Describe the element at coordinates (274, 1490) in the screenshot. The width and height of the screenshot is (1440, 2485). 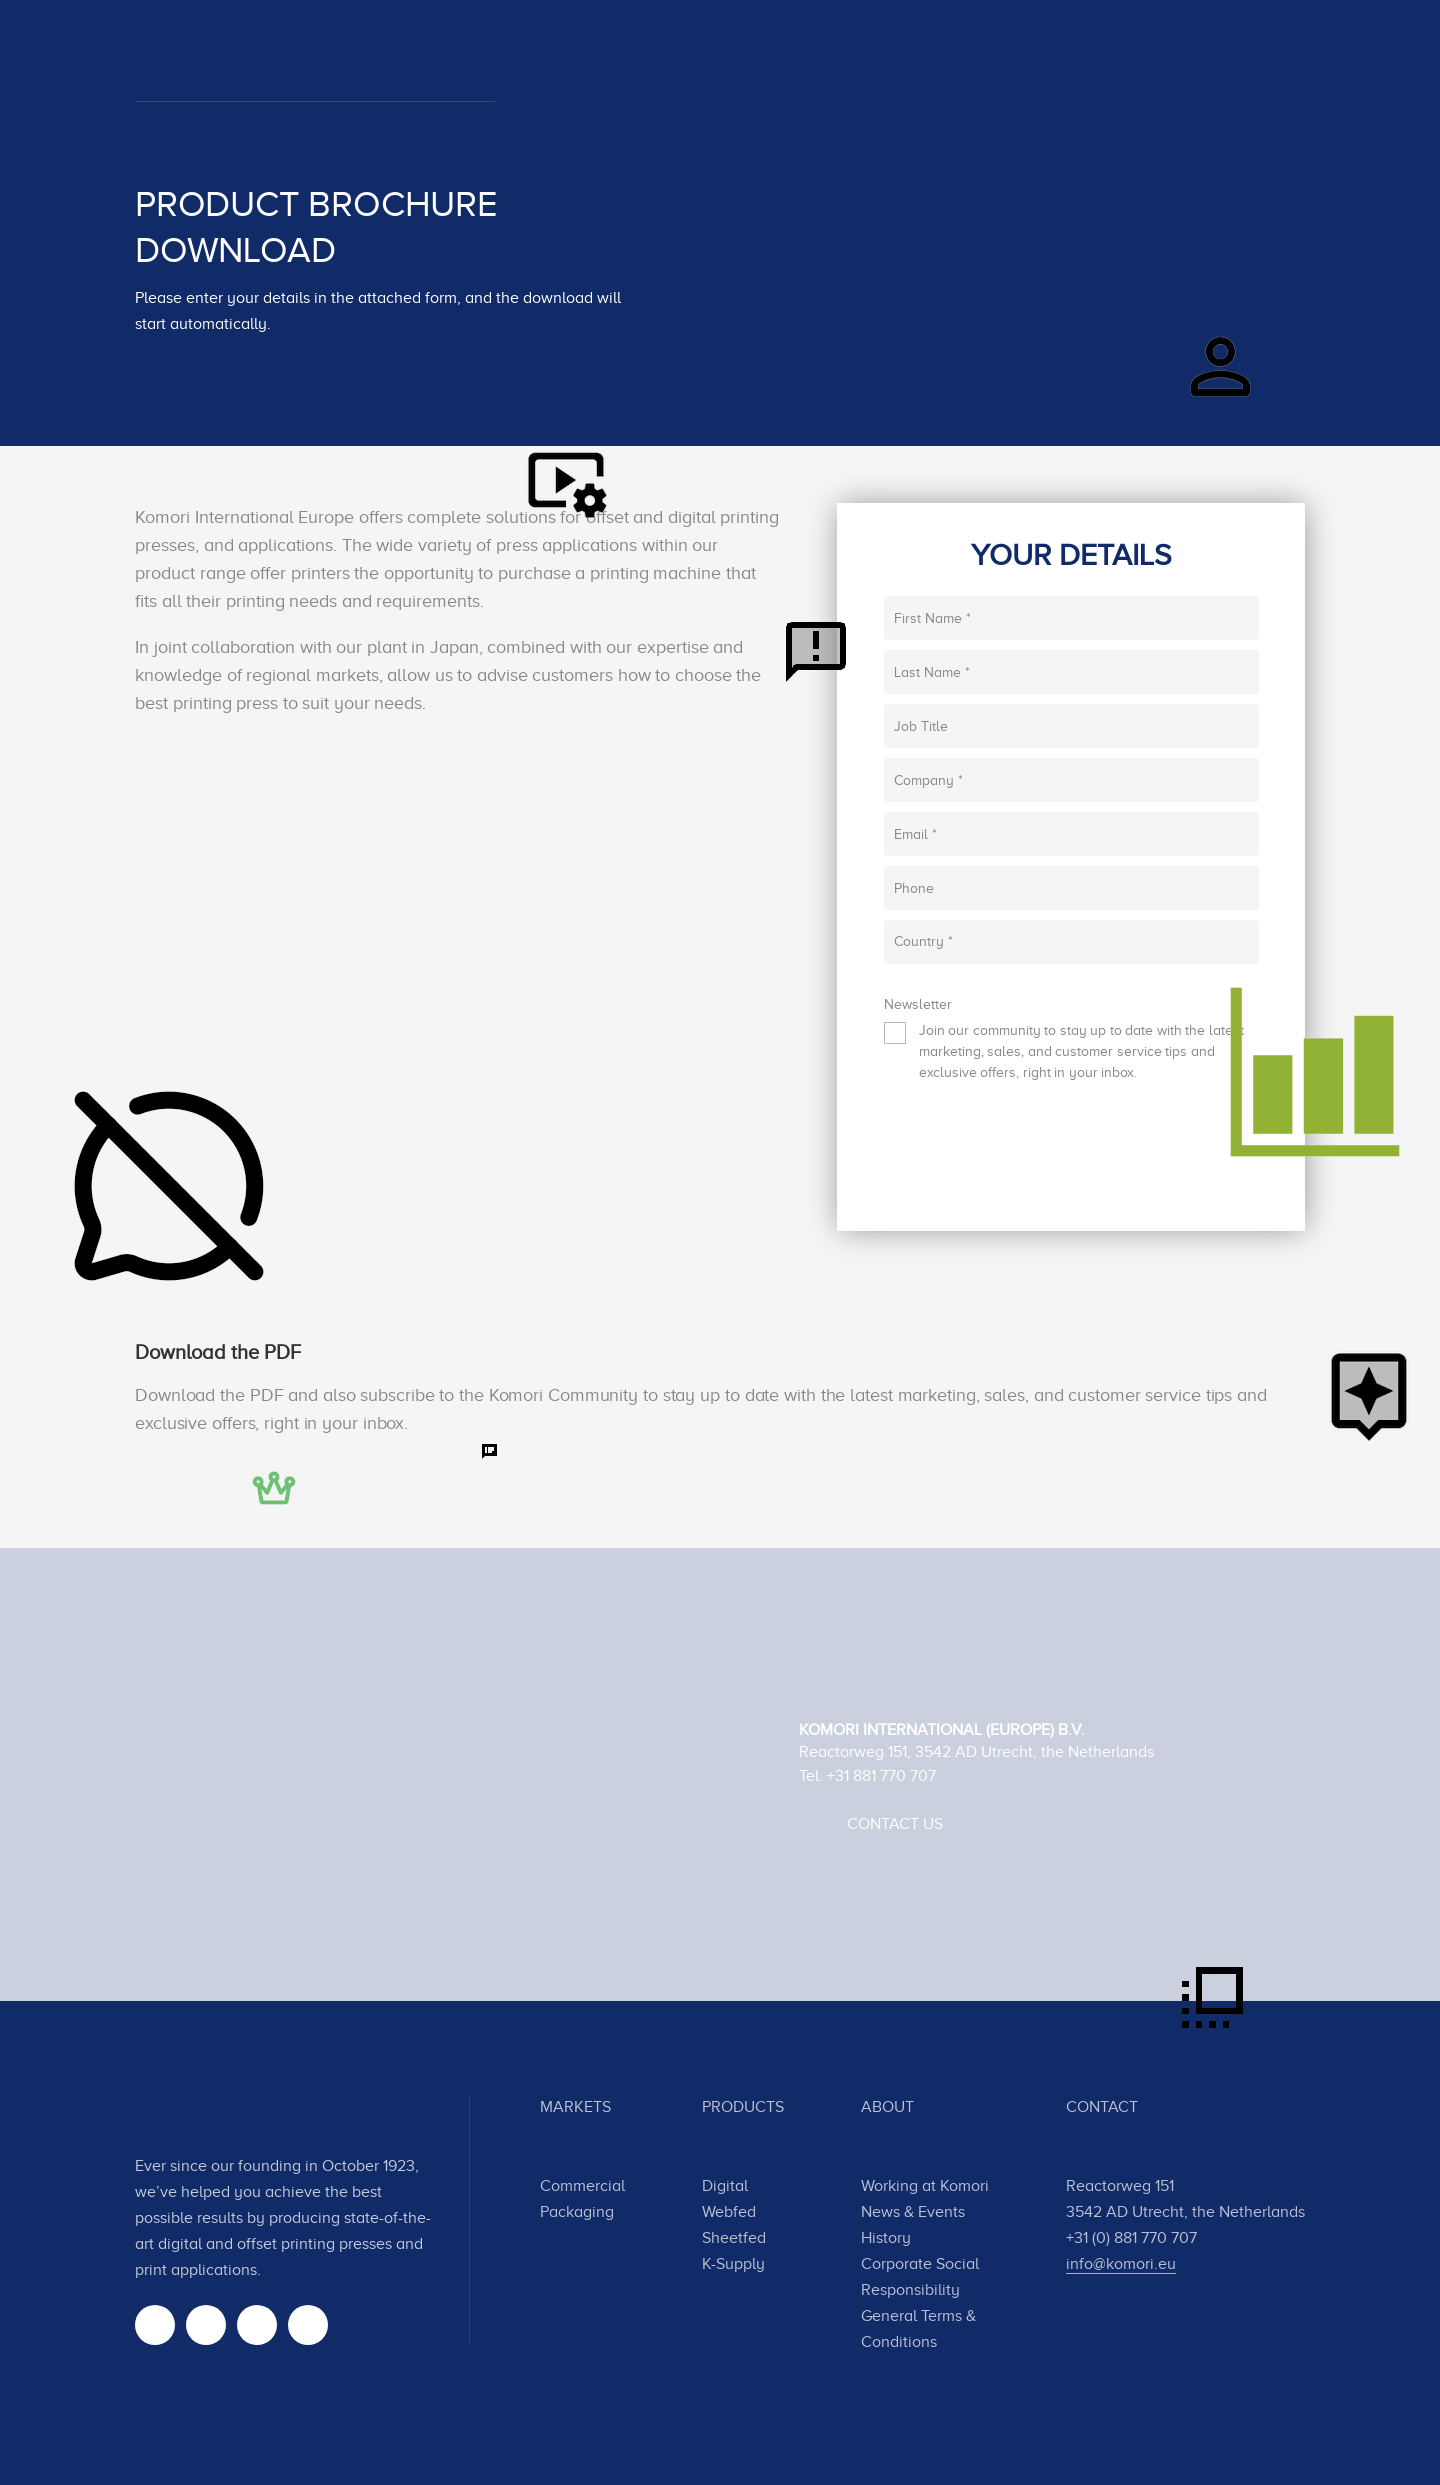
I see `indicates premium or VIP membership status` at that location.